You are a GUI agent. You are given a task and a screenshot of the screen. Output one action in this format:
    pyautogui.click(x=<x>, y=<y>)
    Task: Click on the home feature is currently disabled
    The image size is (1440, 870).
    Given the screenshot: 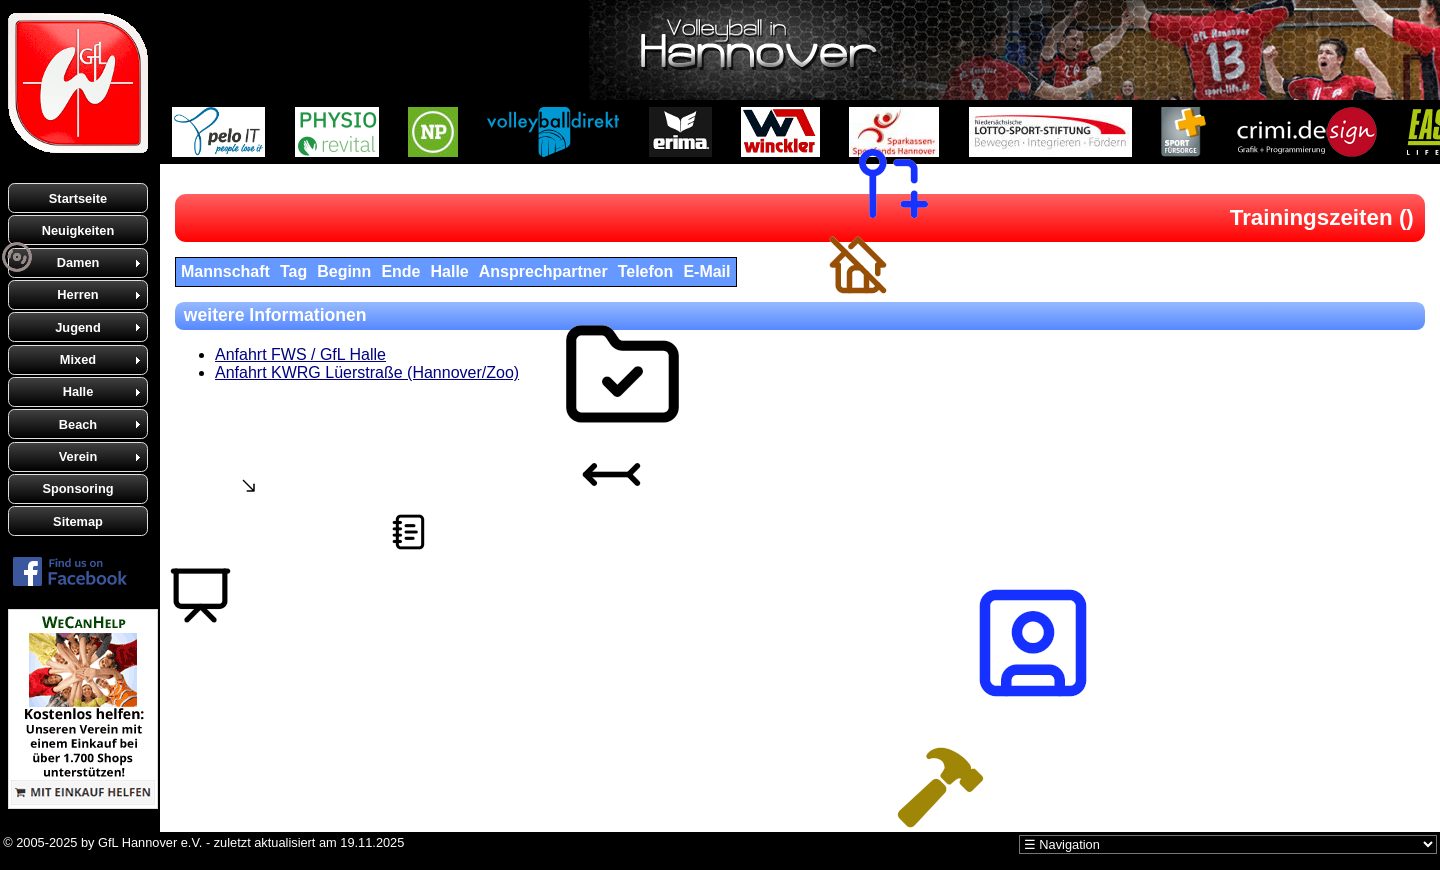 What is the action you would take?
    pyautogui.click(x=858, y=265)
    